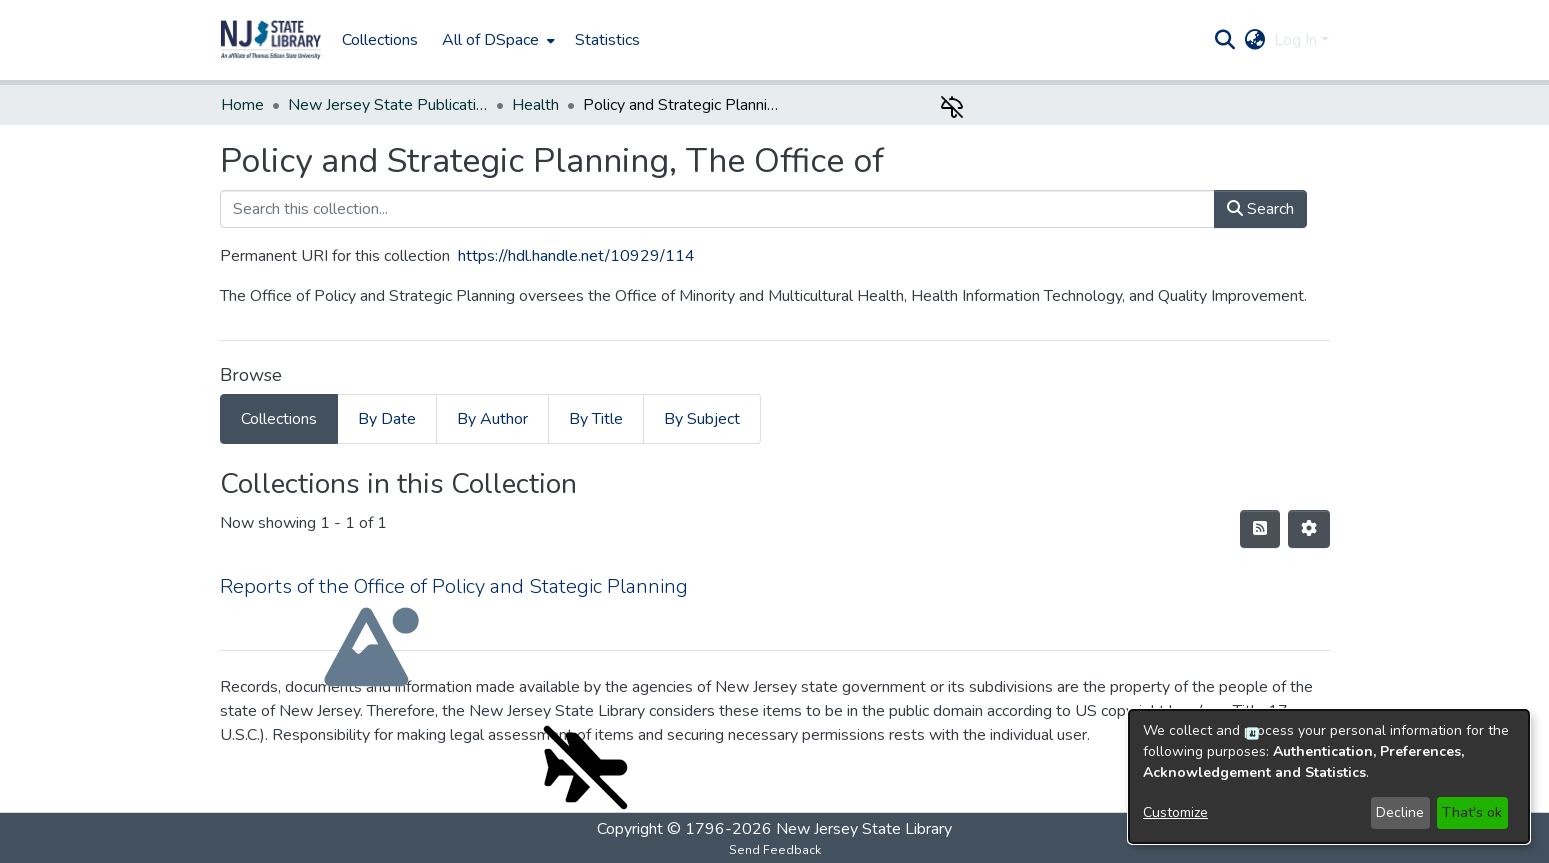 This screenshot has width=1549, height=863. What do you see at coordinates (1252, 733) in the screenshot?
I see `visit kickstarter website or app` at bounding box center [1252, 733].